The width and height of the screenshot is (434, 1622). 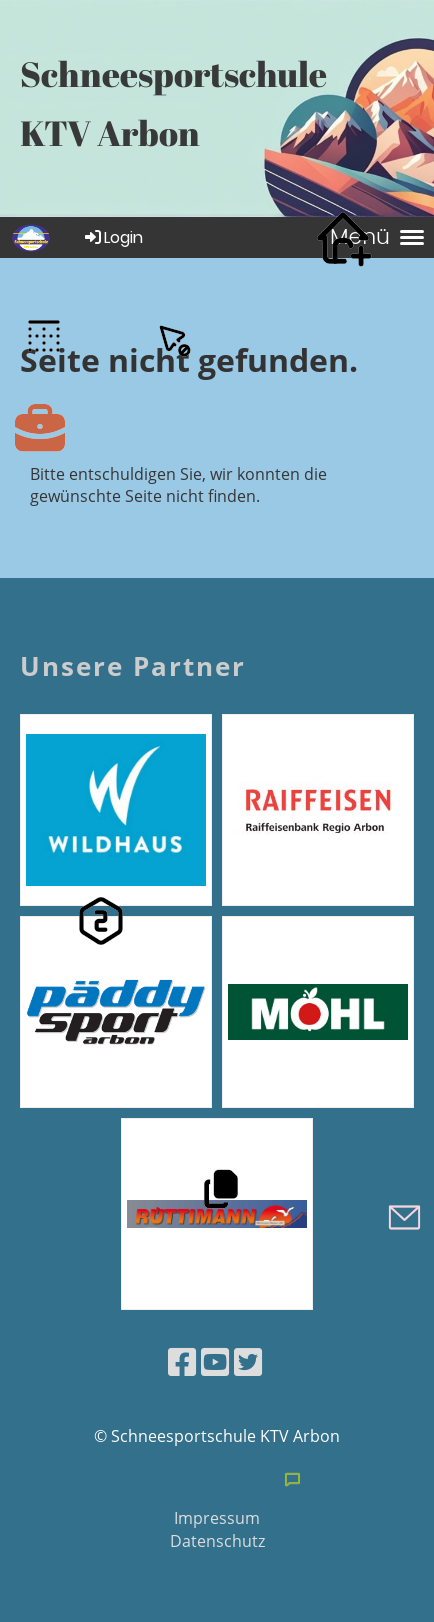 What do you see at coordinates (101, 921) in the screenshot?
I see `step 2 in a multi-step process` at bounding box center [101, 921].